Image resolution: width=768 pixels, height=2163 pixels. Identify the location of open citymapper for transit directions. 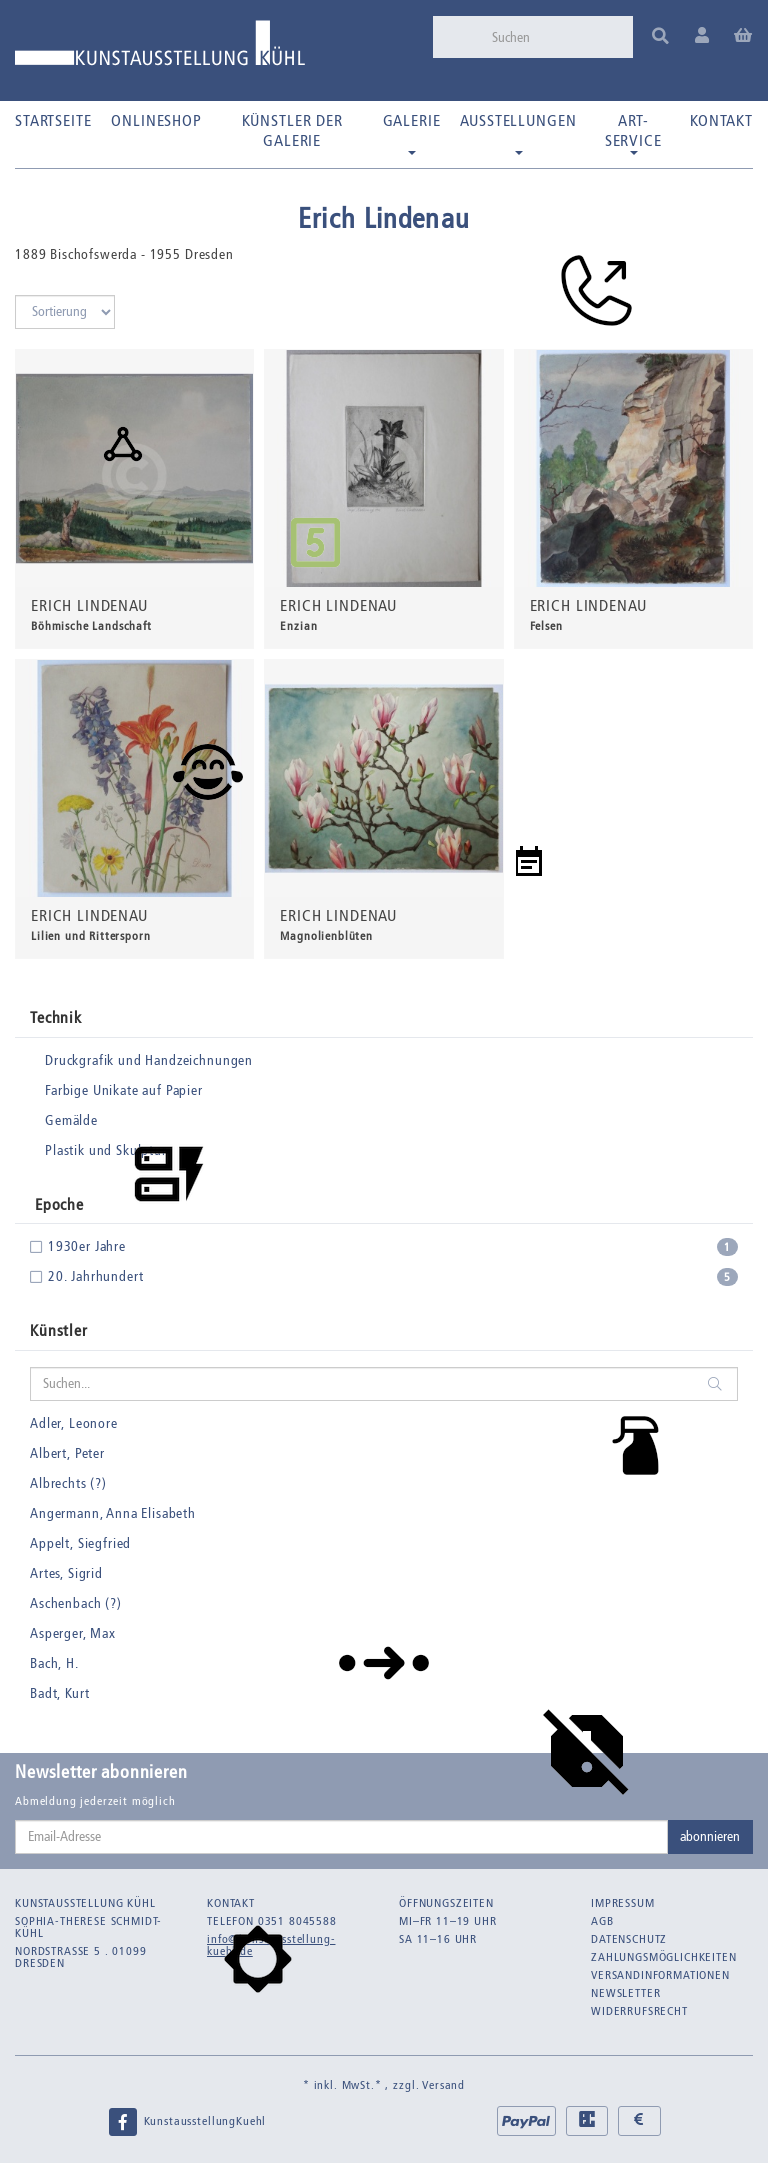
(384, 1663).